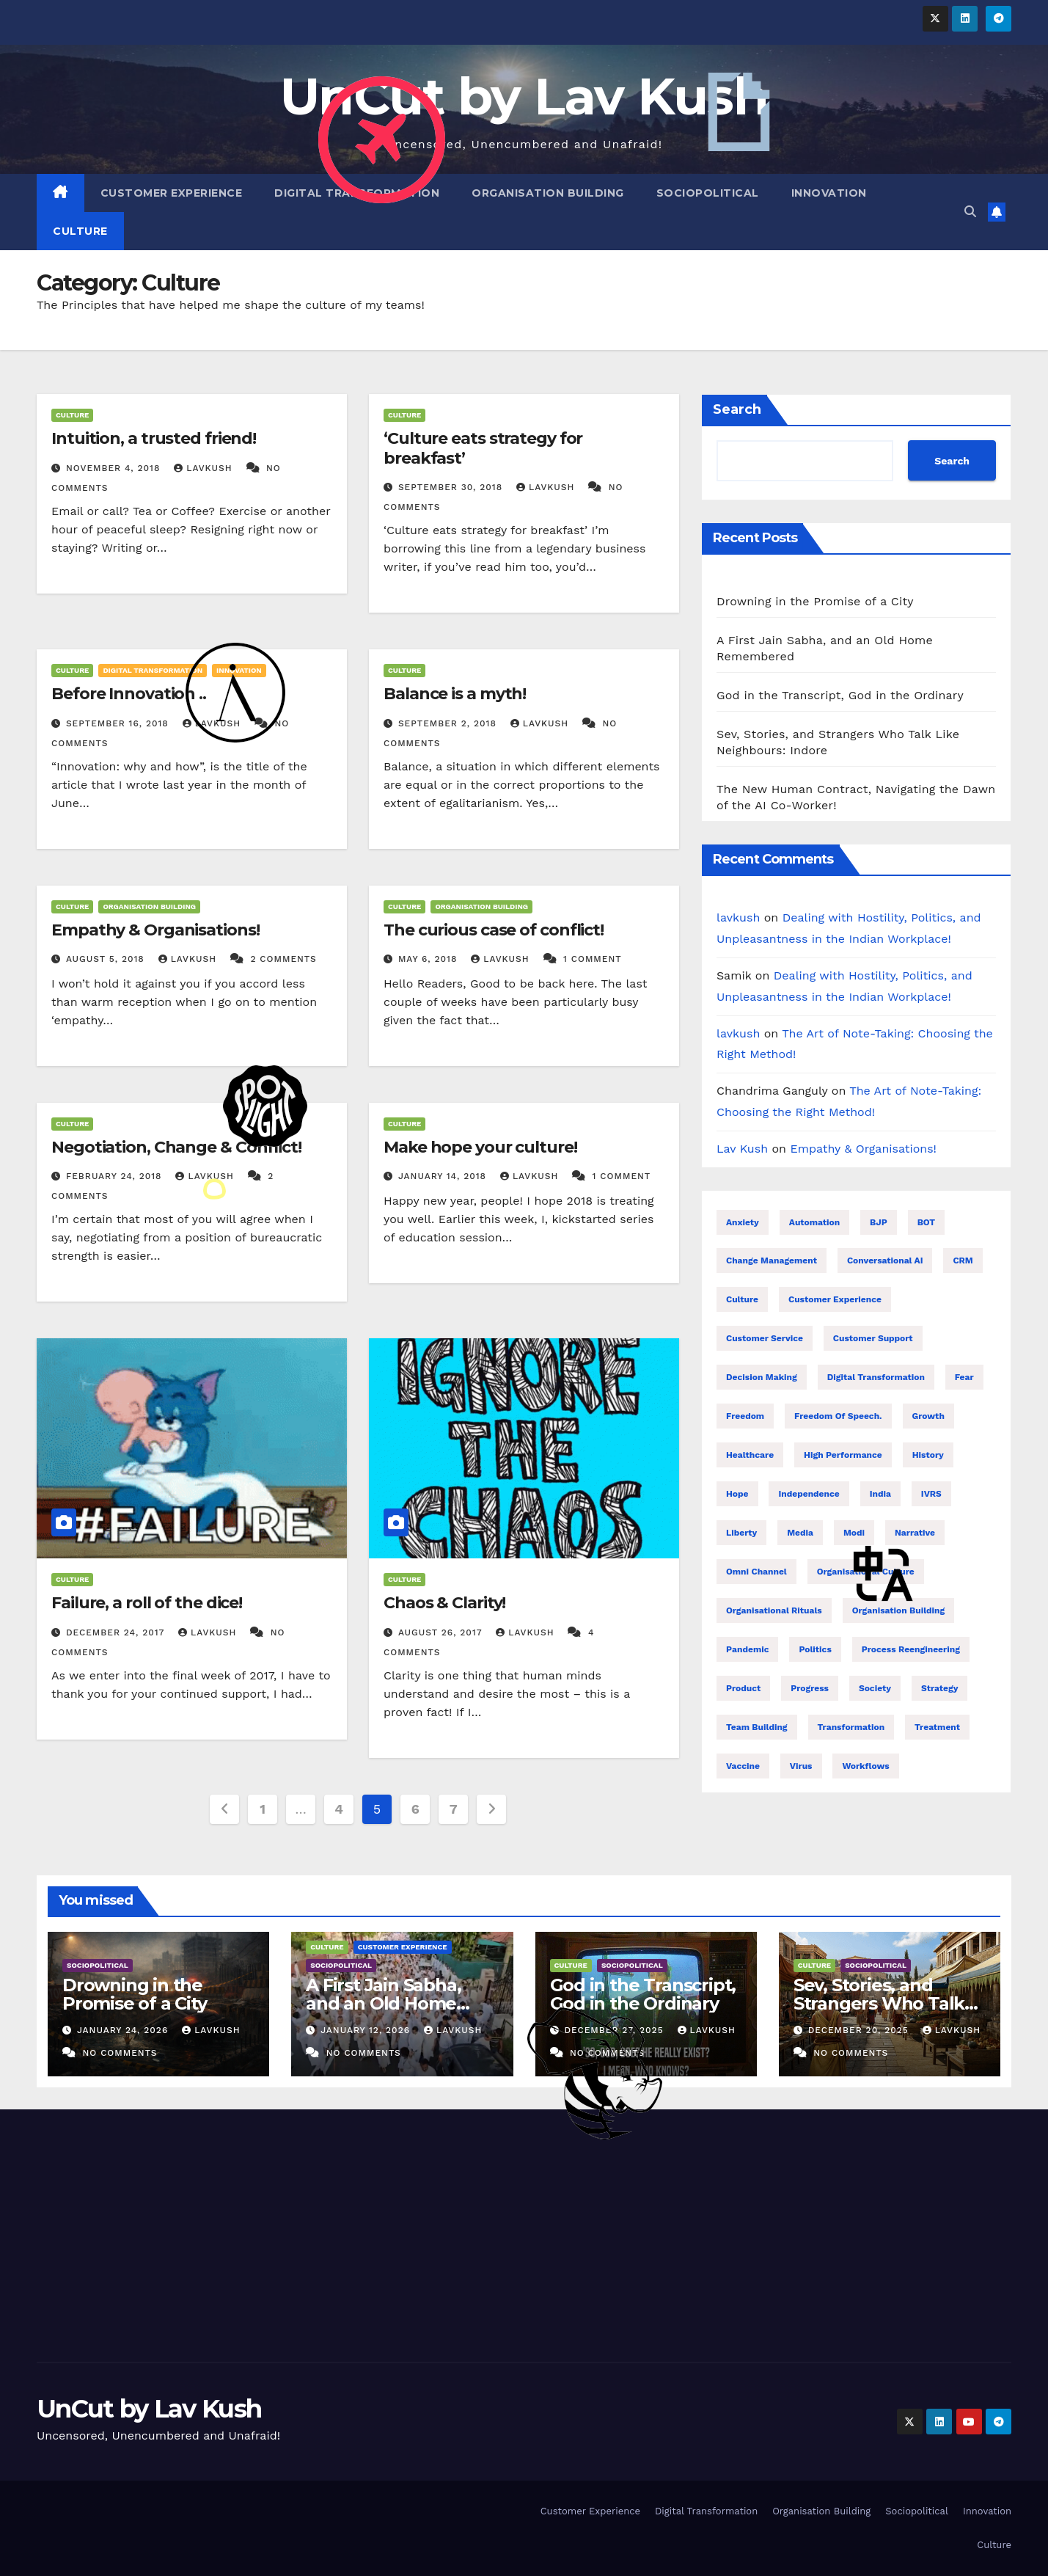  I want to click on open invidious, a privacy-focused youtube frontend, so click(235, 693).